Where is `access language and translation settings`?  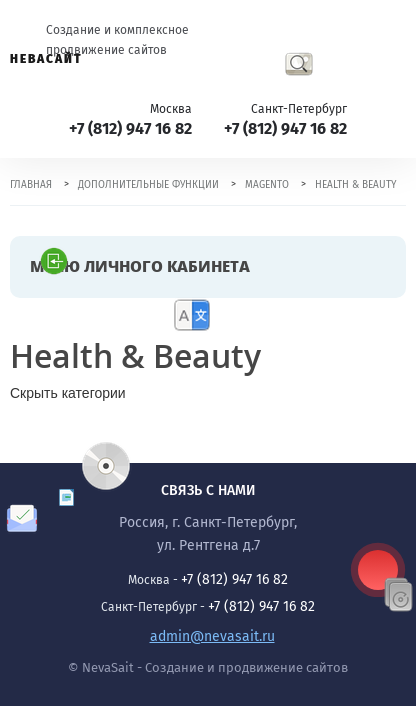 access language and translation settings is located at coordinates (192, 315).